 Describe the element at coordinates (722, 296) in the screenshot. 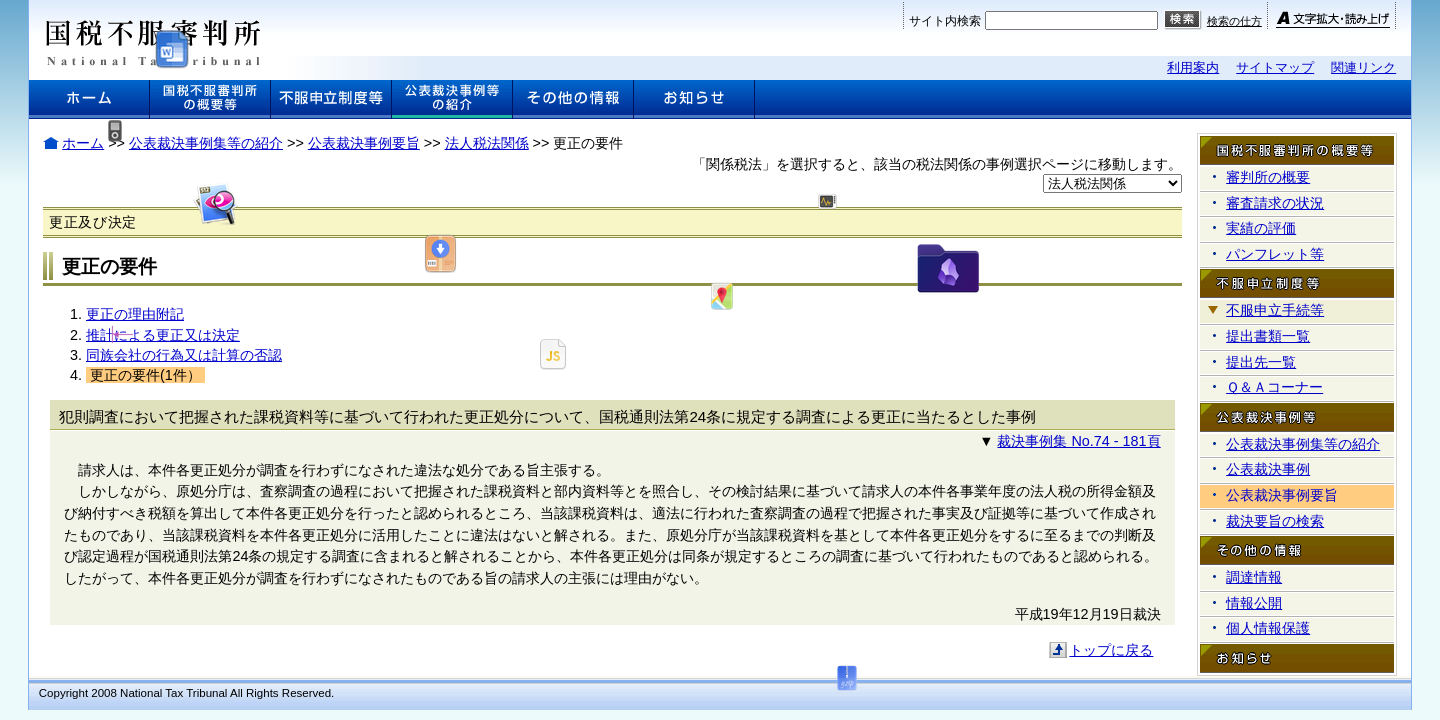

I see `a gpx file containing gps route or track data` at that location.